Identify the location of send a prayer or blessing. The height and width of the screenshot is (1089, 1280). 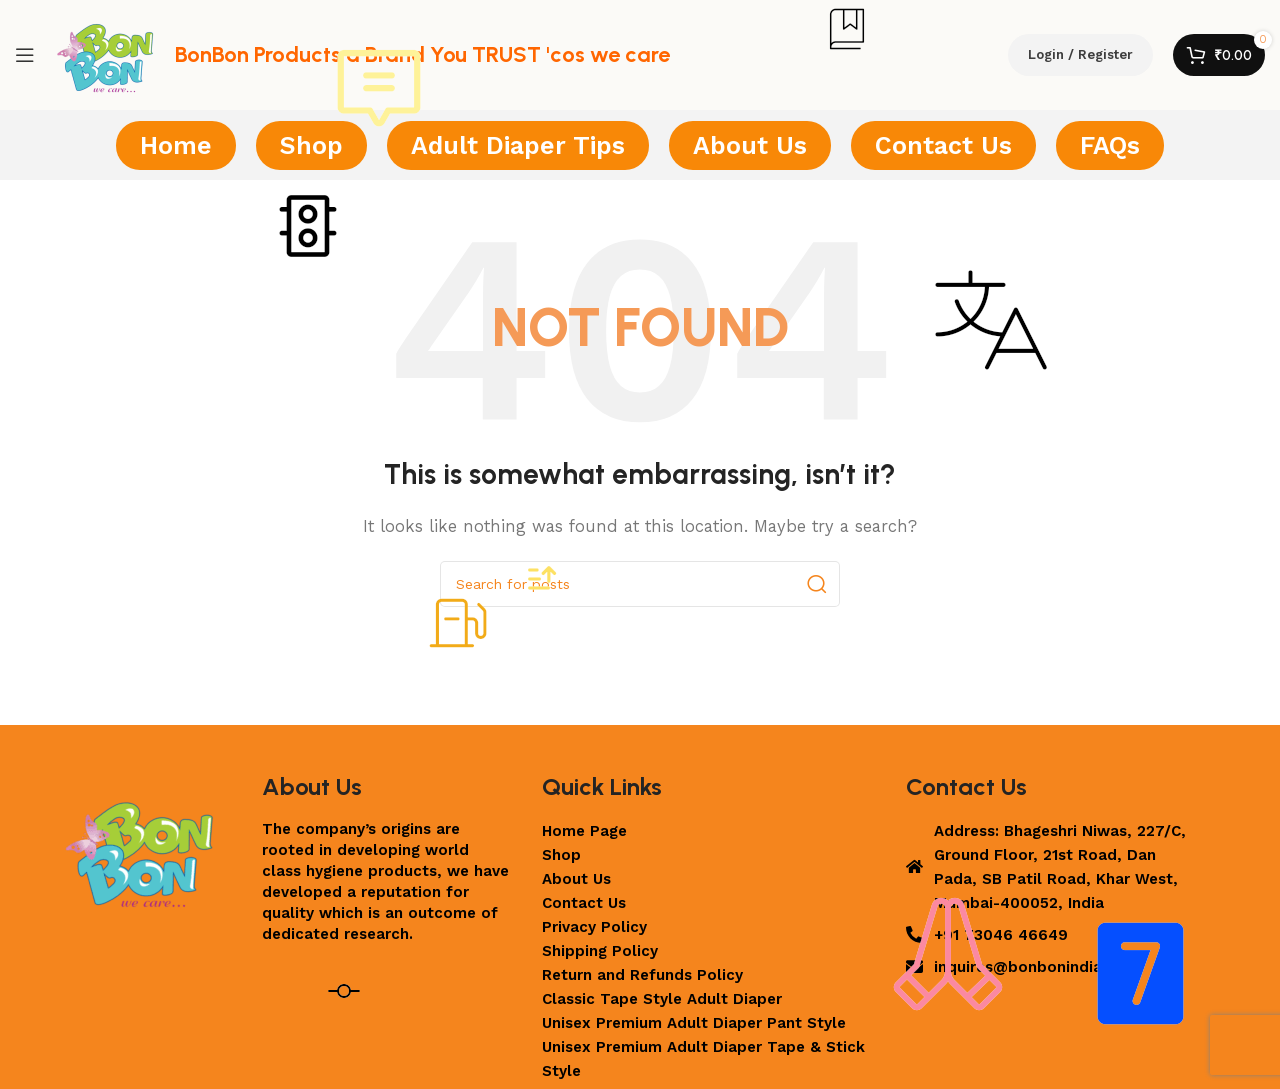
(948, 956).